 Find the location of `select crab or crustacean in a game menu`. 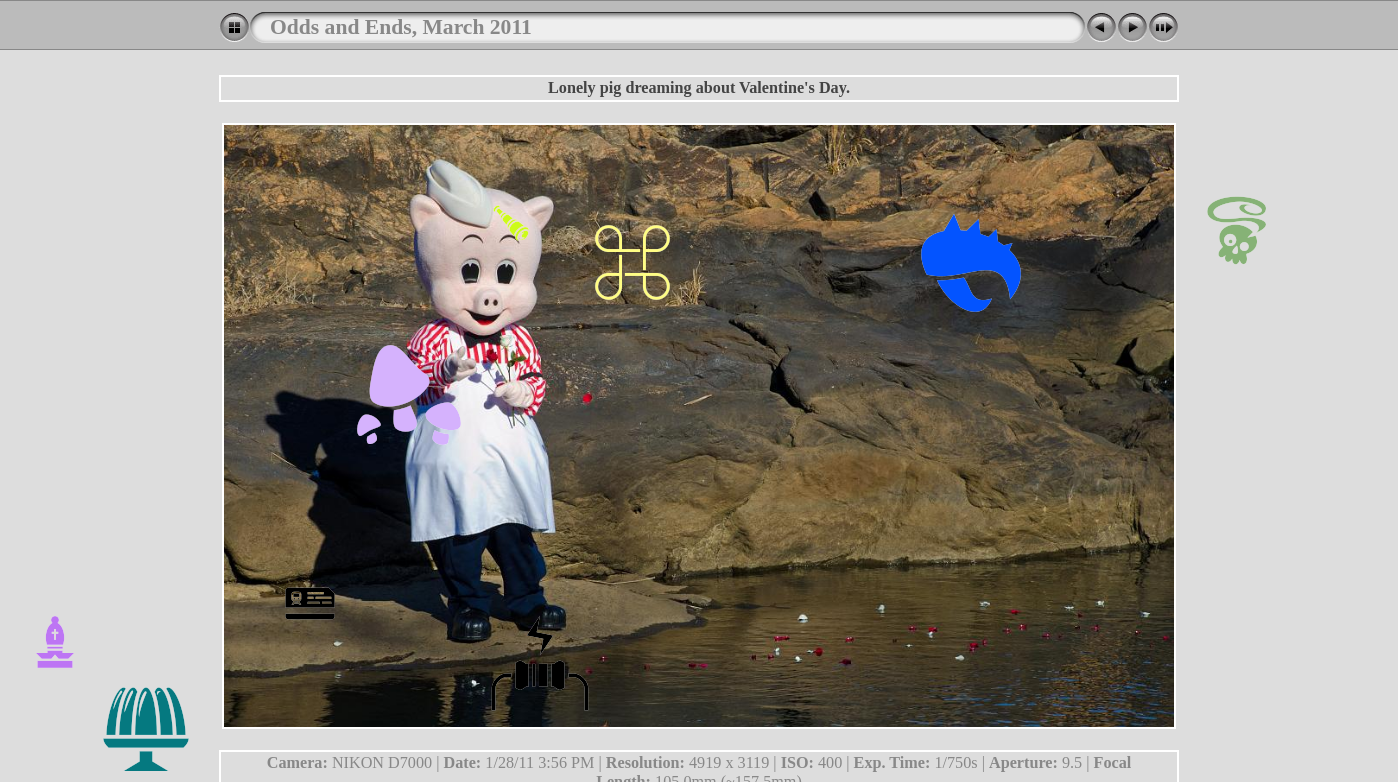

select crab or crustacean in a game menu is located at coordinates (971, 263).